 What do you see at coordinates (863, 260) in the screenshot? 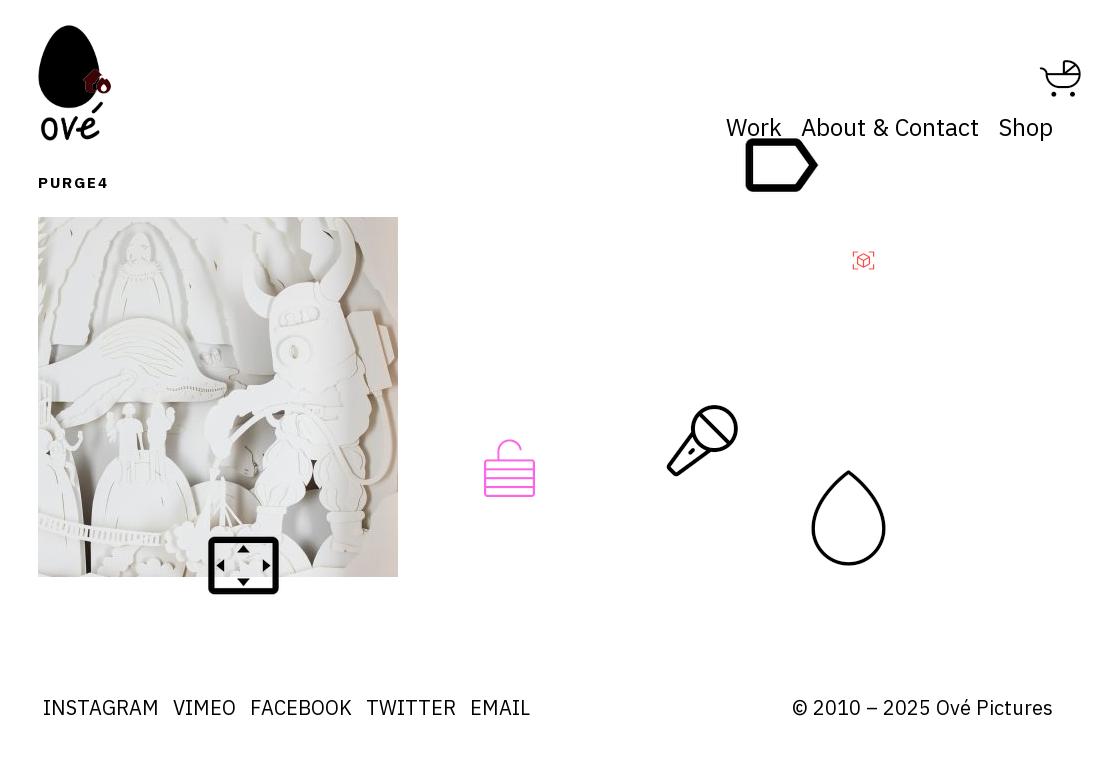
I see `scan or capture a 3D object` at bounding box center [863, 260].